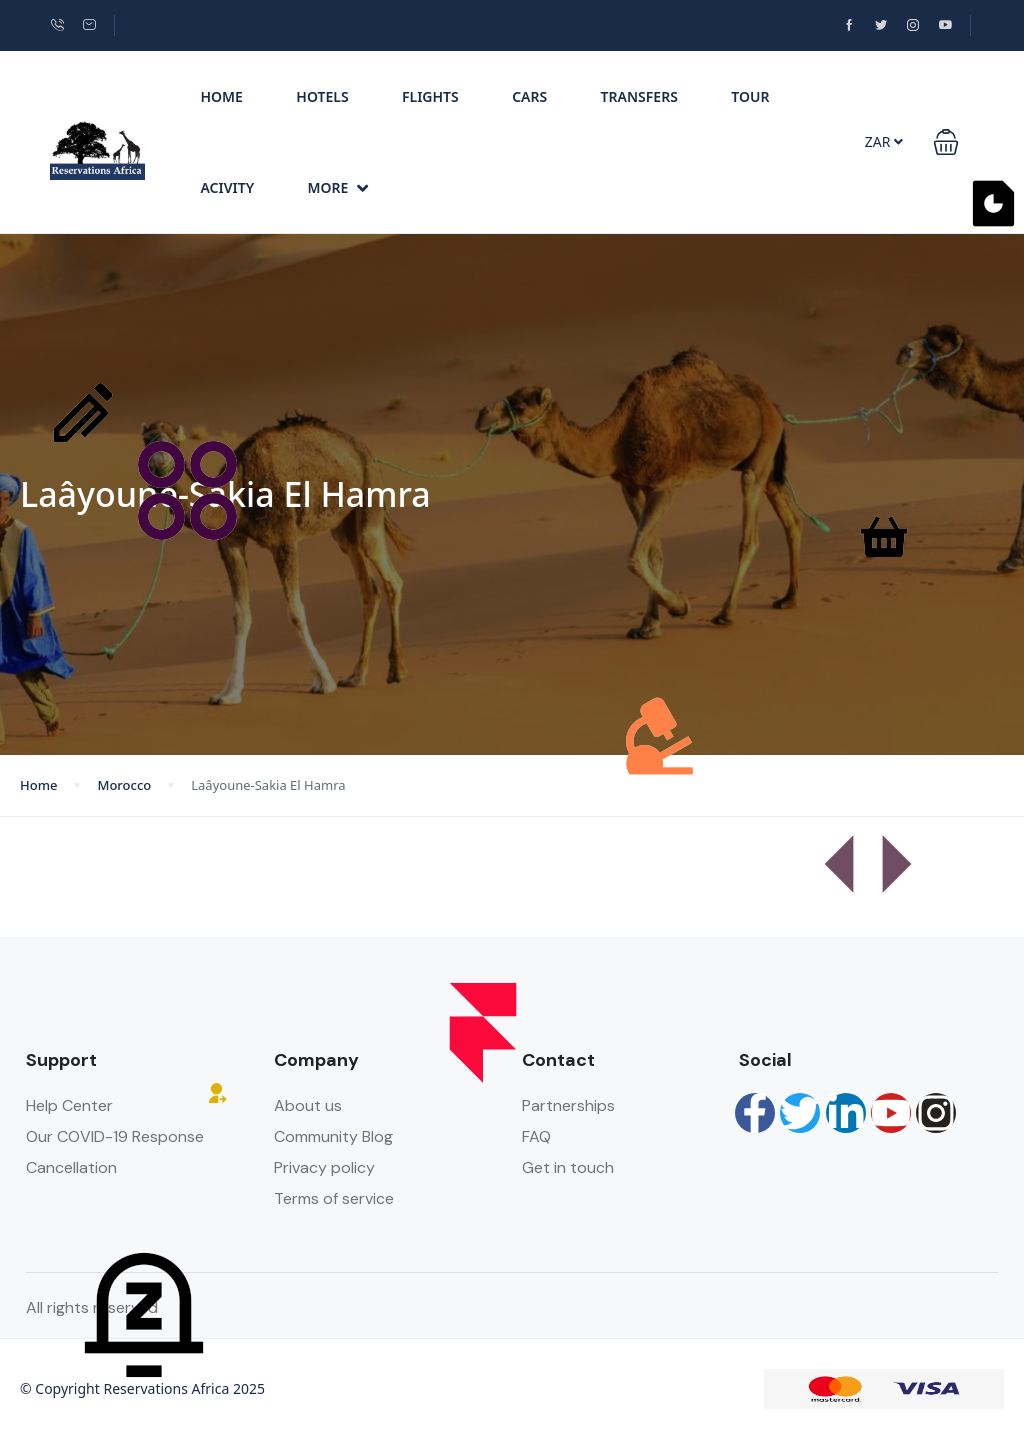  What do you see at coordinates (216, 1093) in the screenshot?
I see `share user profile with others` at bounding box center [216, 1093].